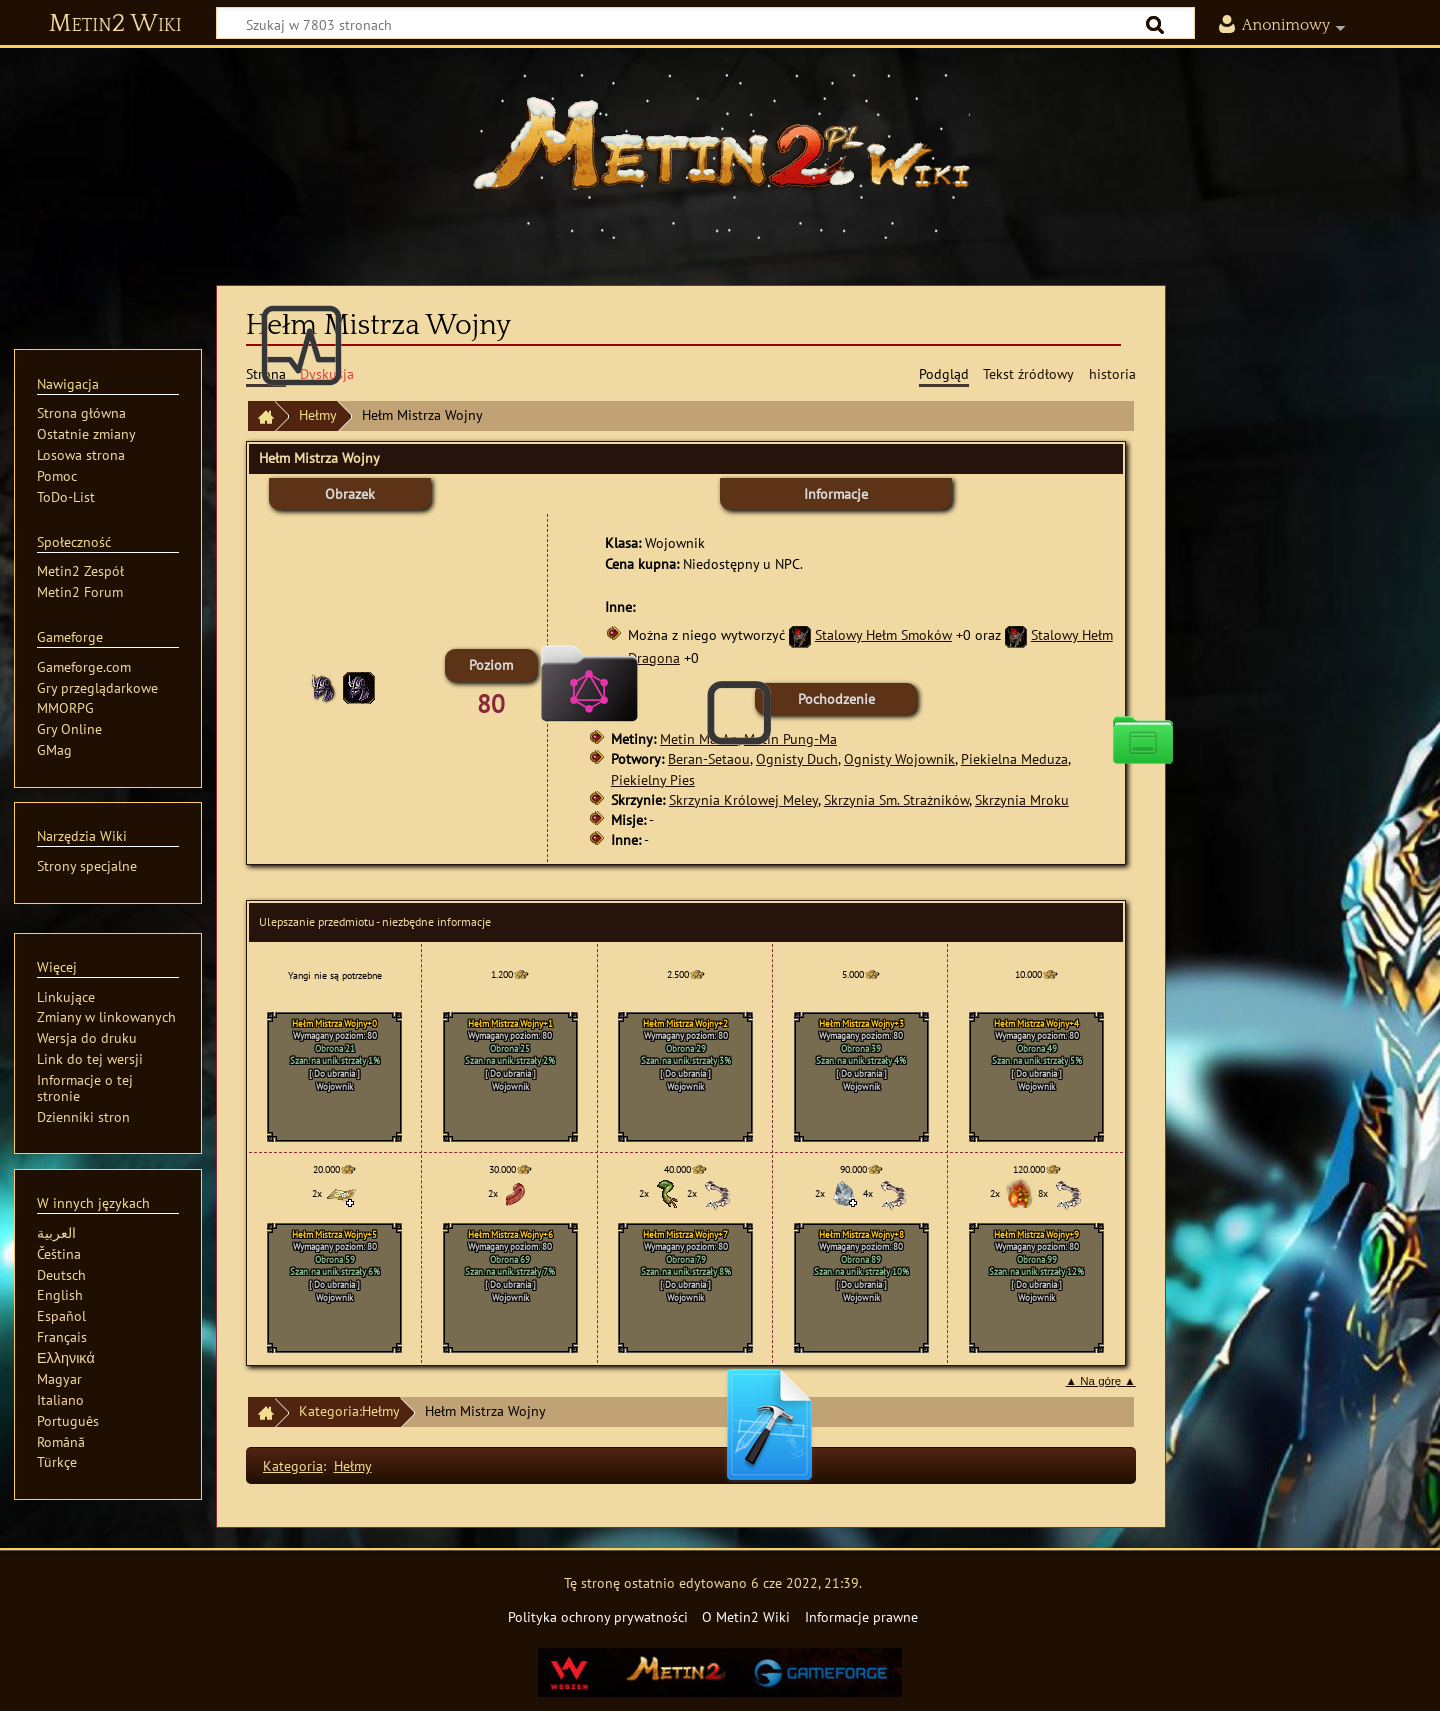 The width and height of the screenshot is (1440, 1711). What do you see at coordinates (301, 345) in the screenshot?
I see `open system monitor or activity monitor` at bounding box center [301, 345].